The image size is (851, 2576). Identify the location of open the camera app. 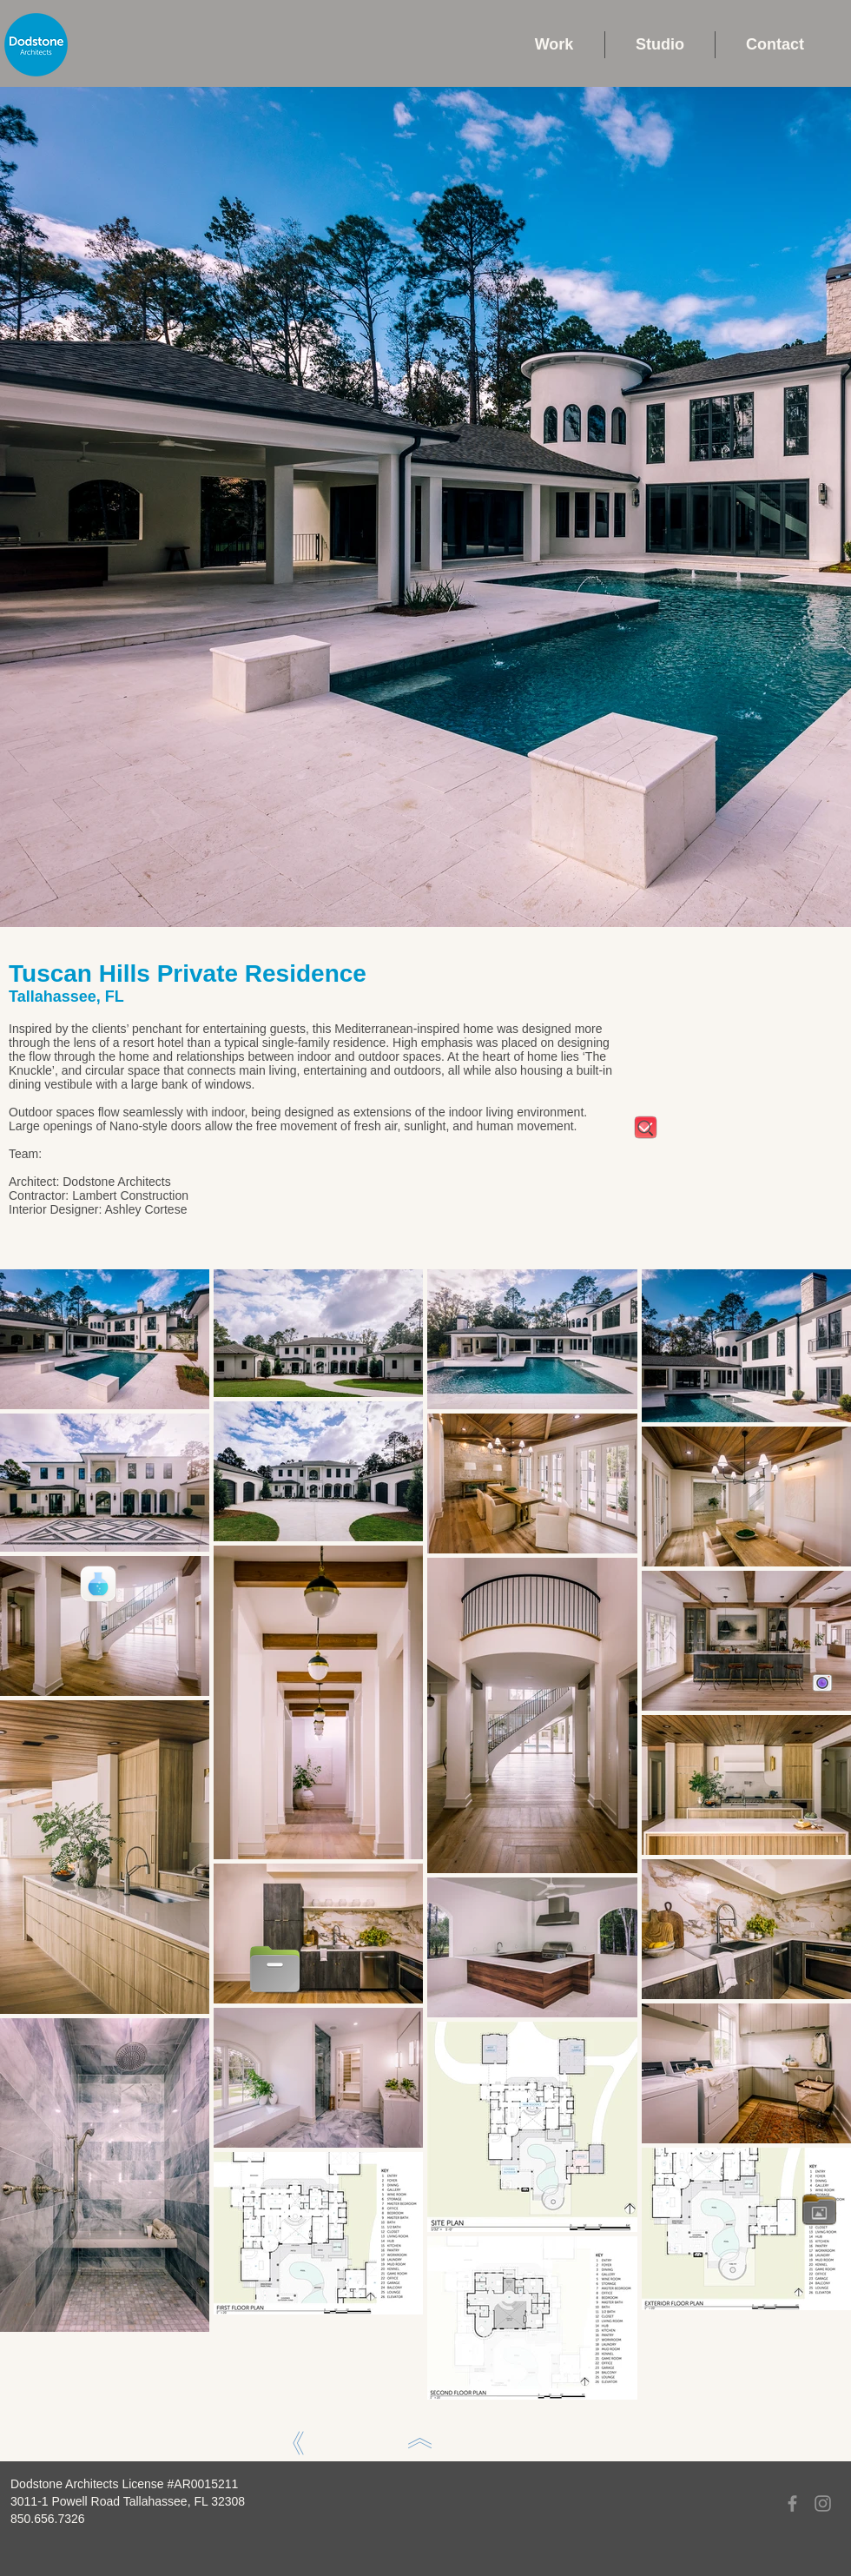
(822, 1683).